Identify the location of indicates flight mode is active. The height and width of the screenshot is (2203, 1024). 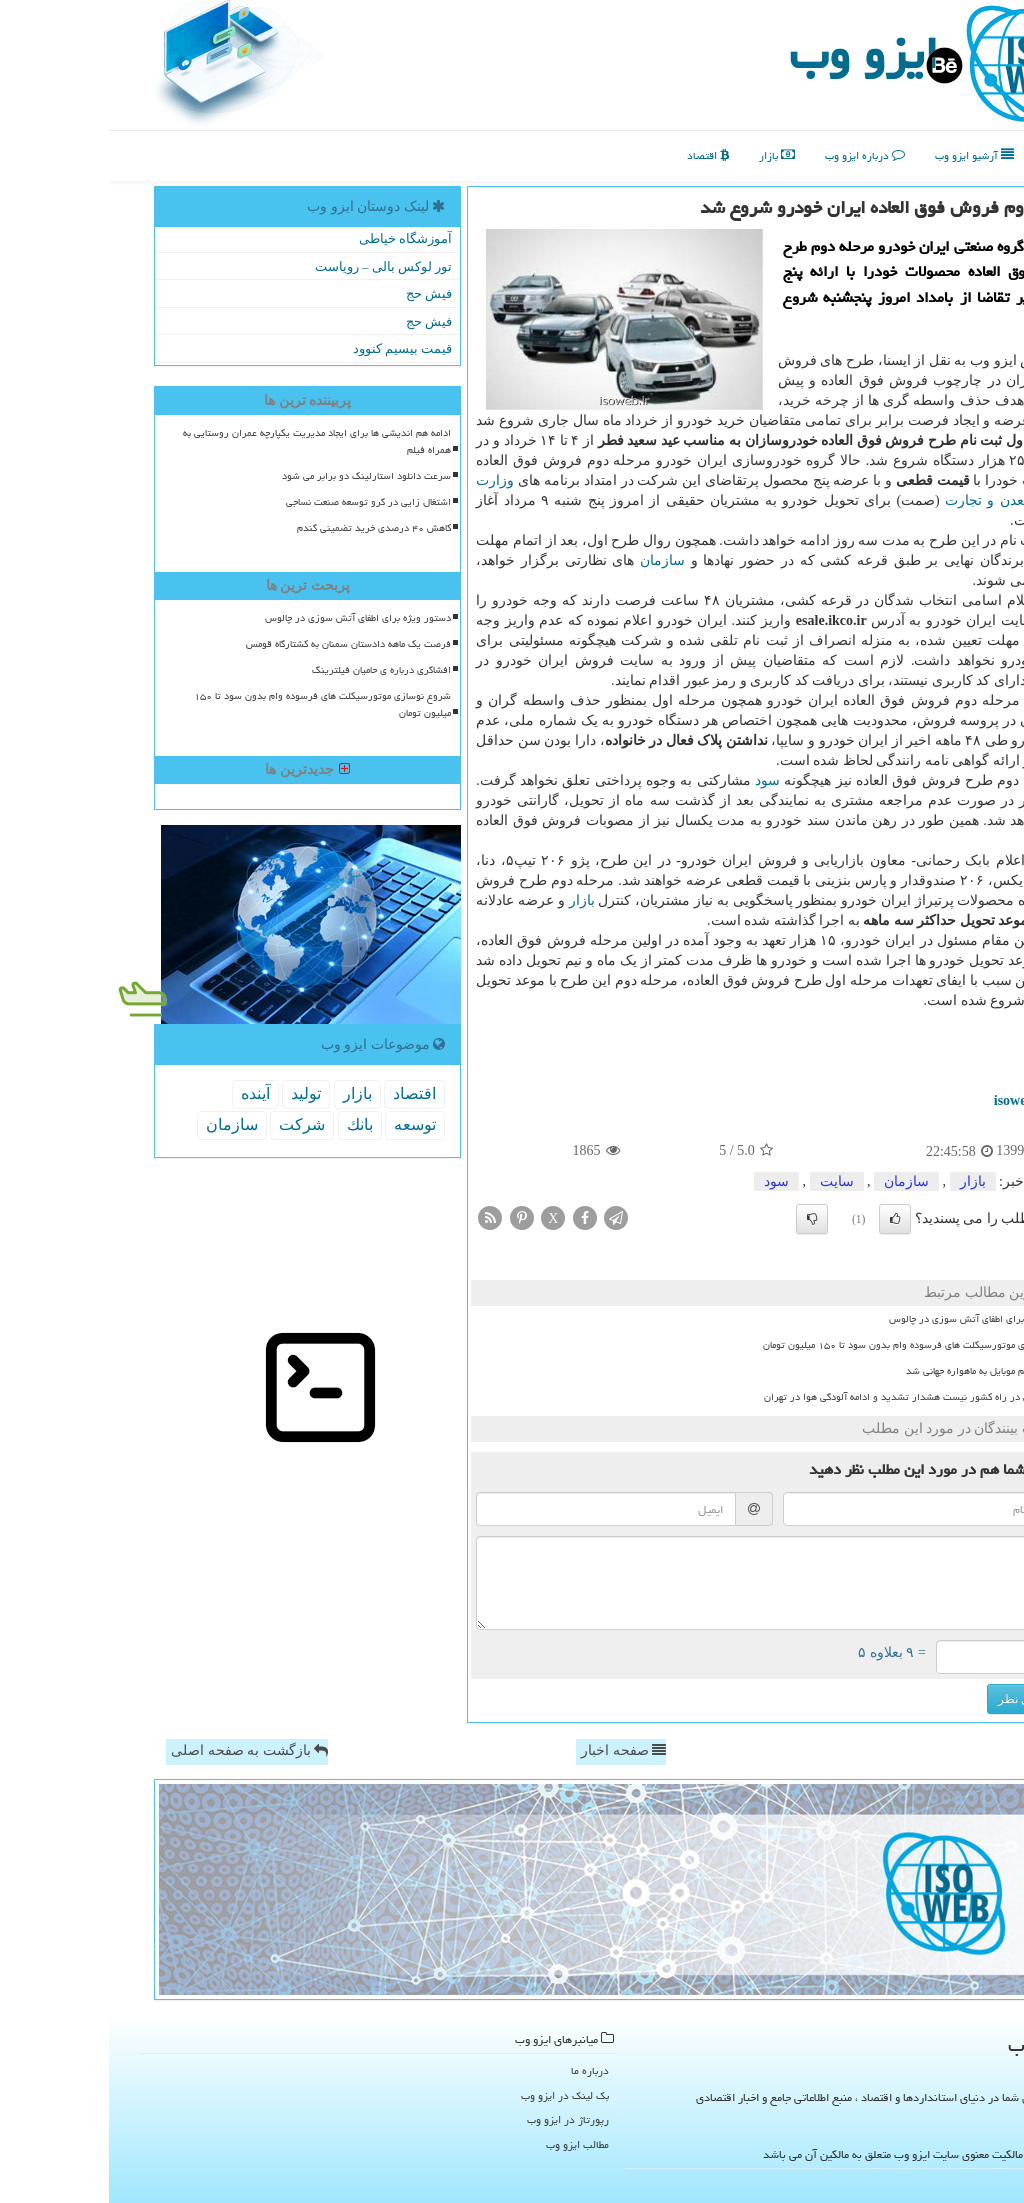
(142, 997).